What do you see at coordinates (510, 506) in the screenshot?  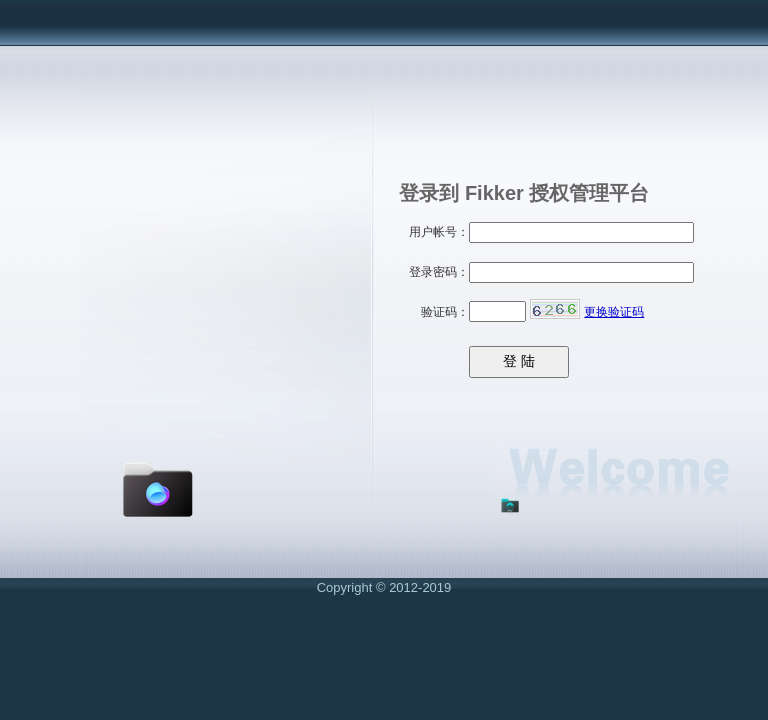 I see `open 3D Coat project files folder` at bounding box center [510, 506].